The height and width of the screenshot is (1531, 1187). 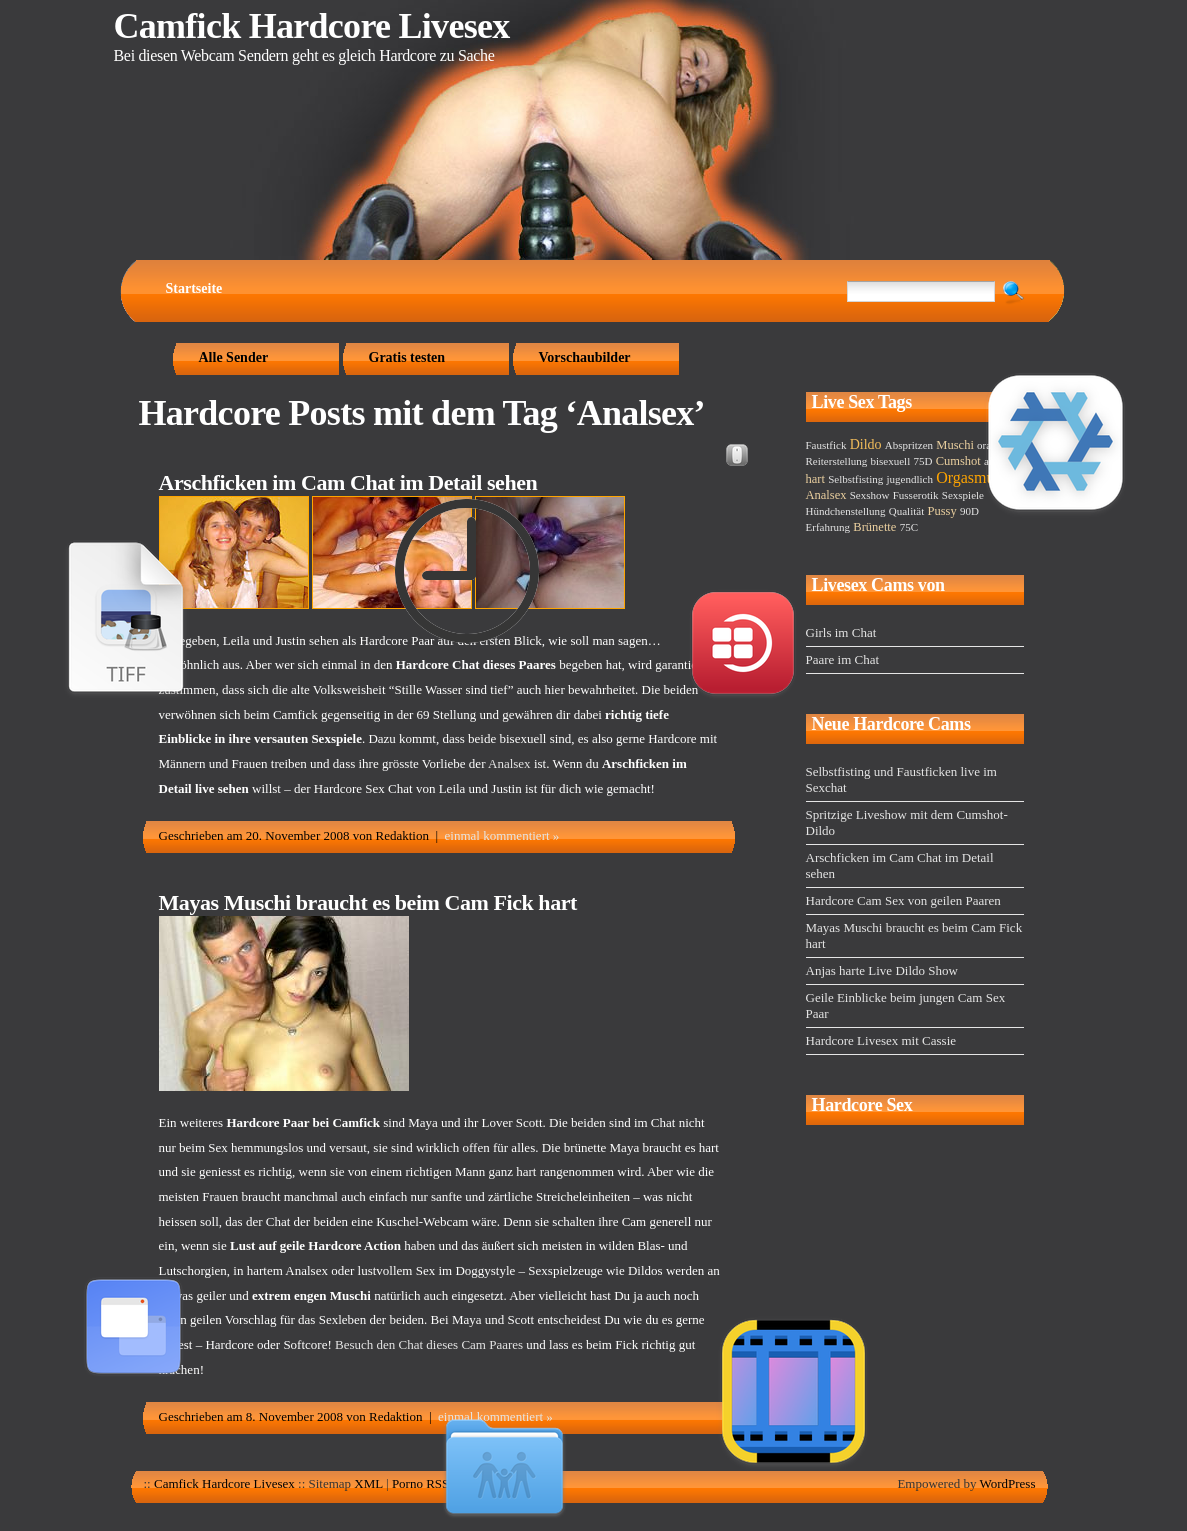 I want to click on open mouse and trackpad settings, so click(x=737, y=455).